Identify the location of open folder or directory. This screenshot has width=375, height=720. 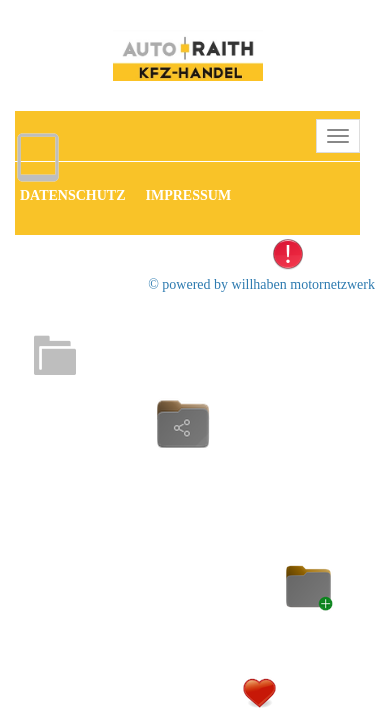
(55, 354).